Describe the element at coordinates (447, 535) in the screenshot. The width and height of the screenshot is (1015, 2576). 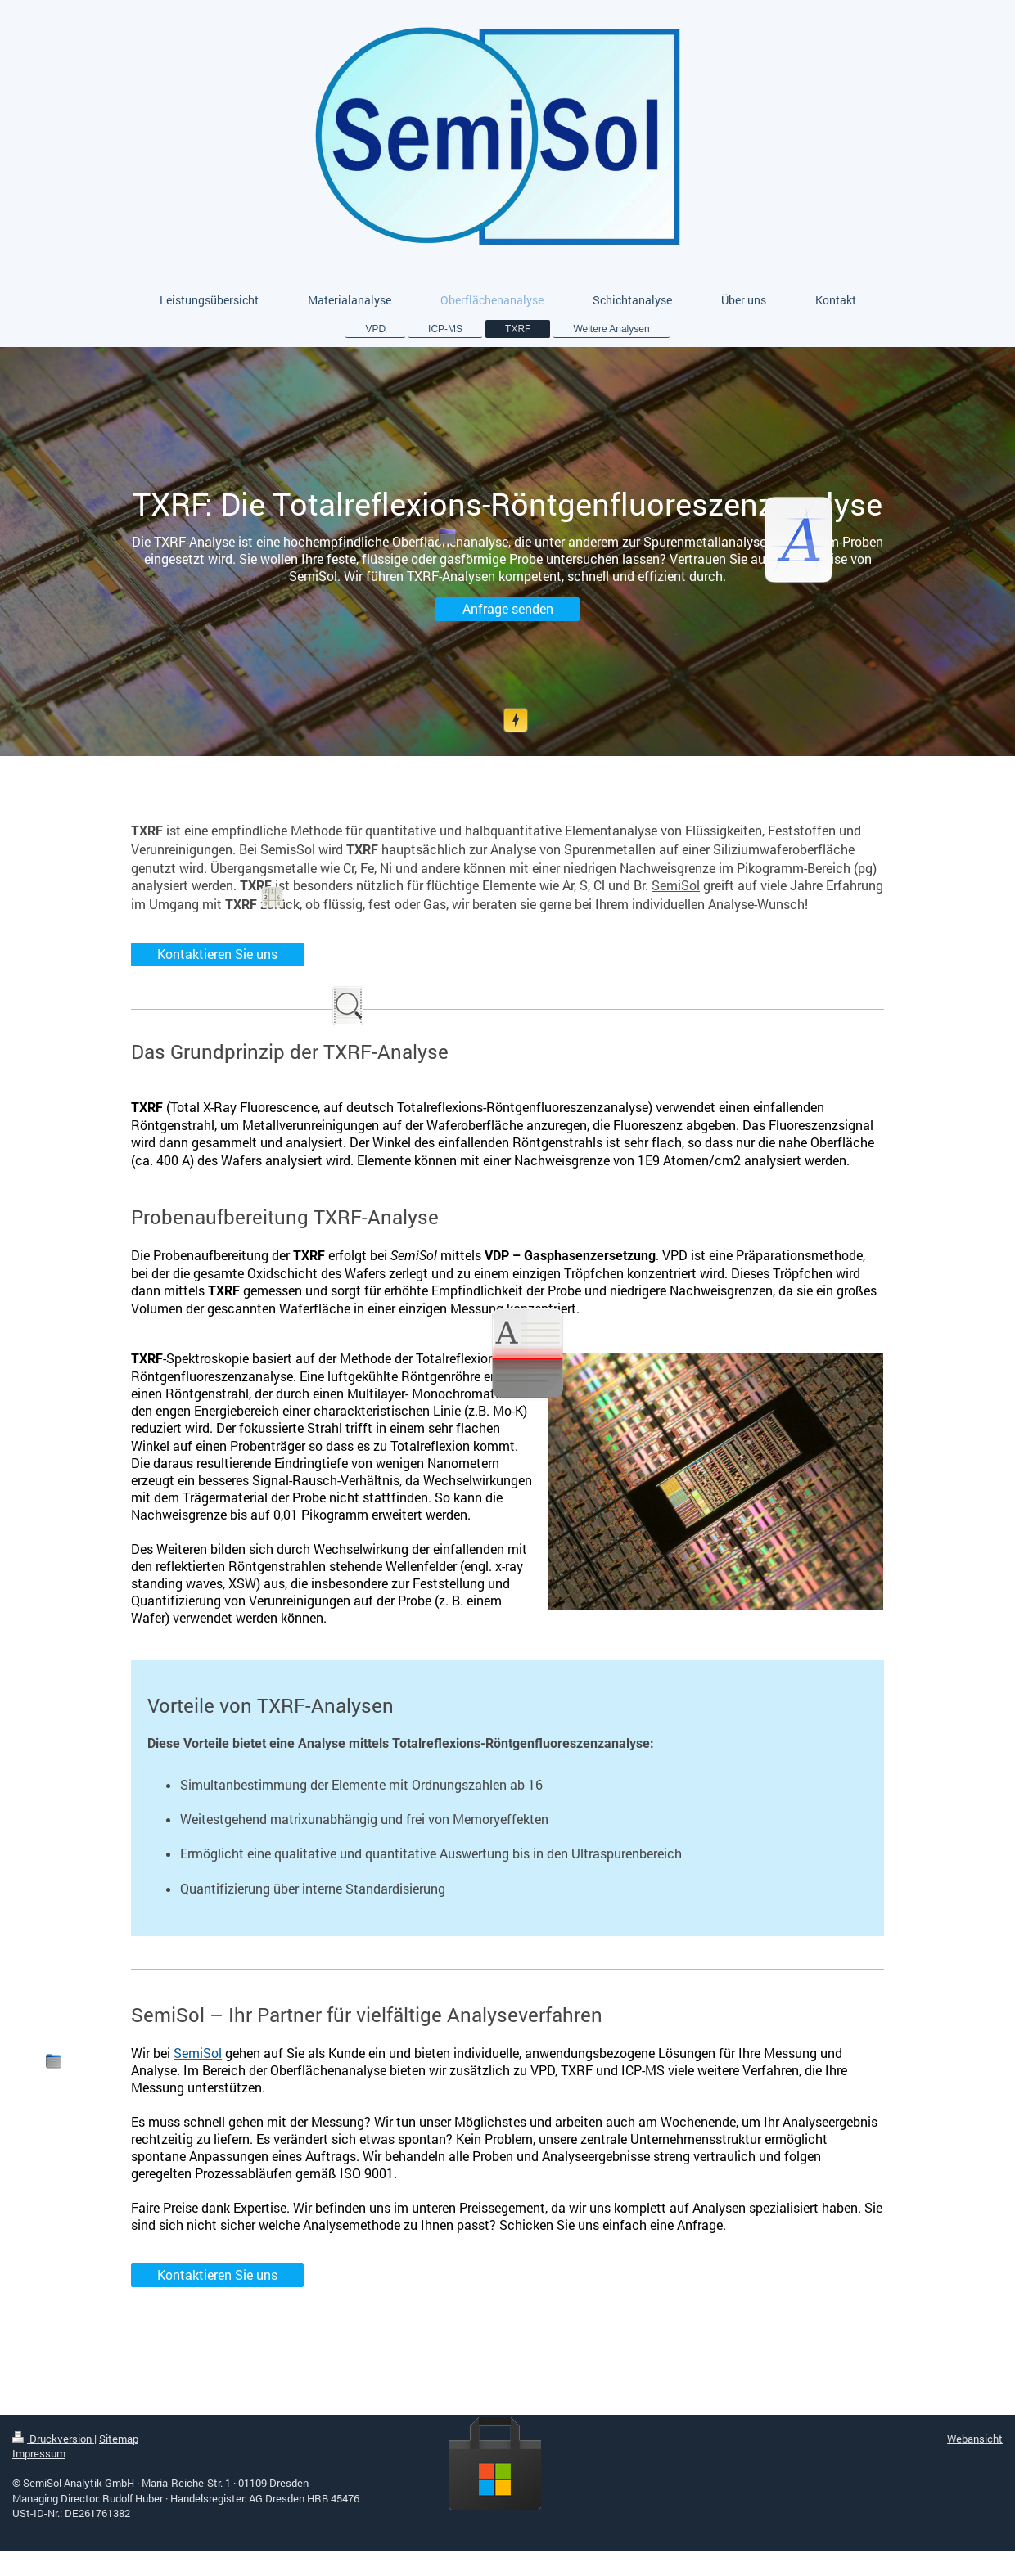
I see `drop files here to add to folder` at that location.